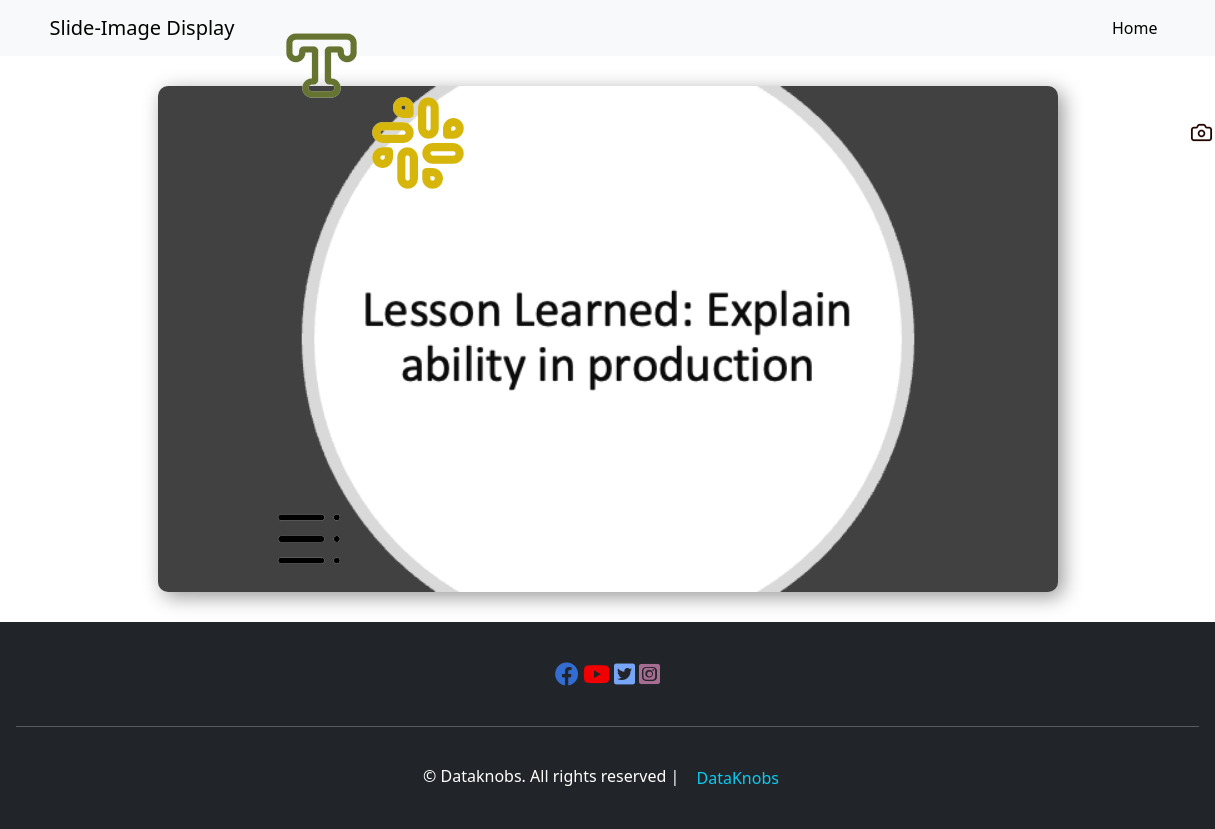 The image size is (1215, 829). I want to click on access text formatting options, so click(321, 65).